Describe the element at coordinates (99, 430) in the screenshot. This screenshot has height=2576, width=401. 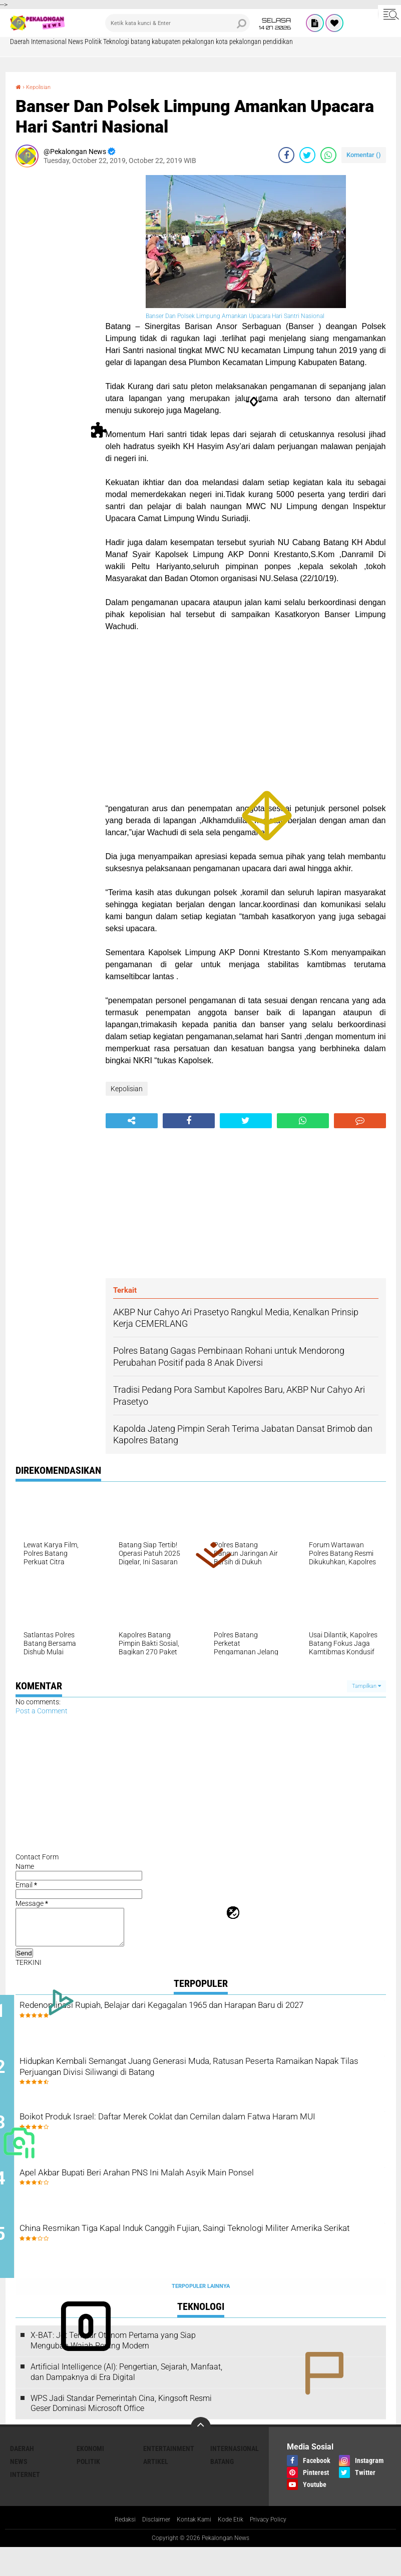
I see `access plugins or extensions` at that location.